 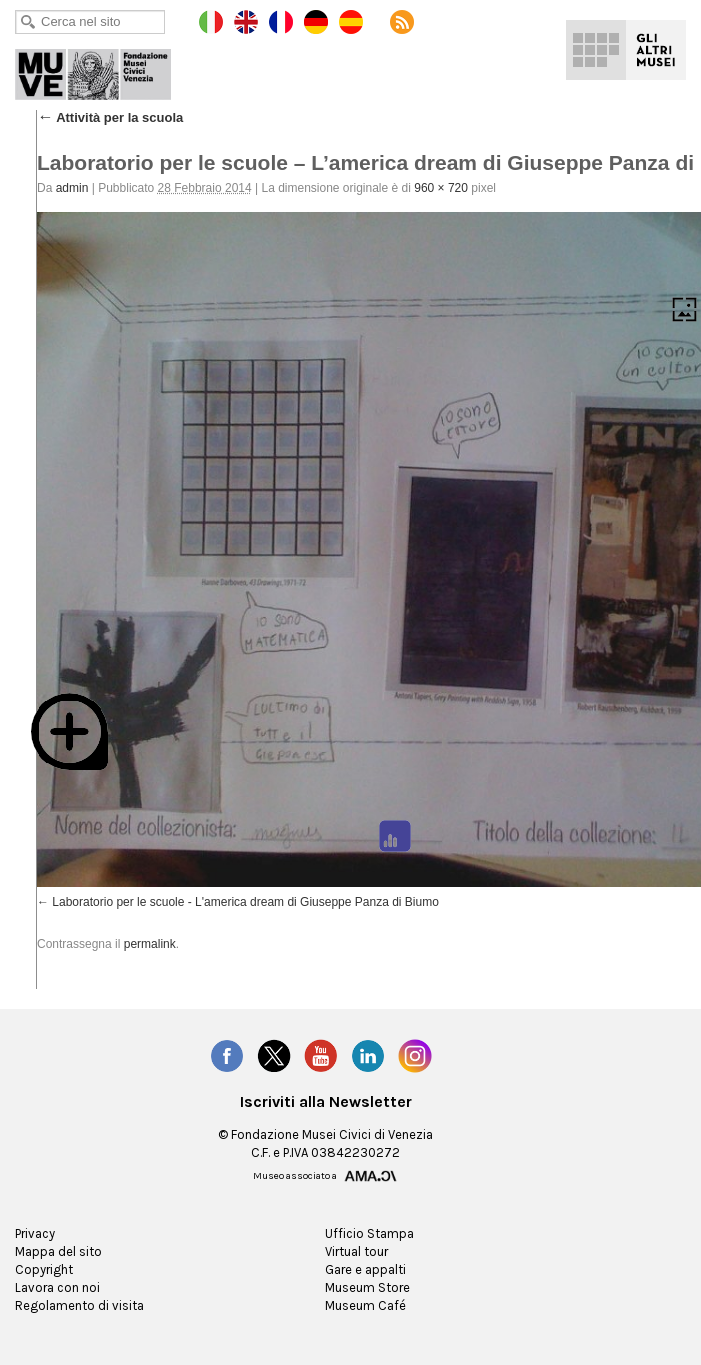 I want to click on change or set wallpaper, so click(x=684, y=309).